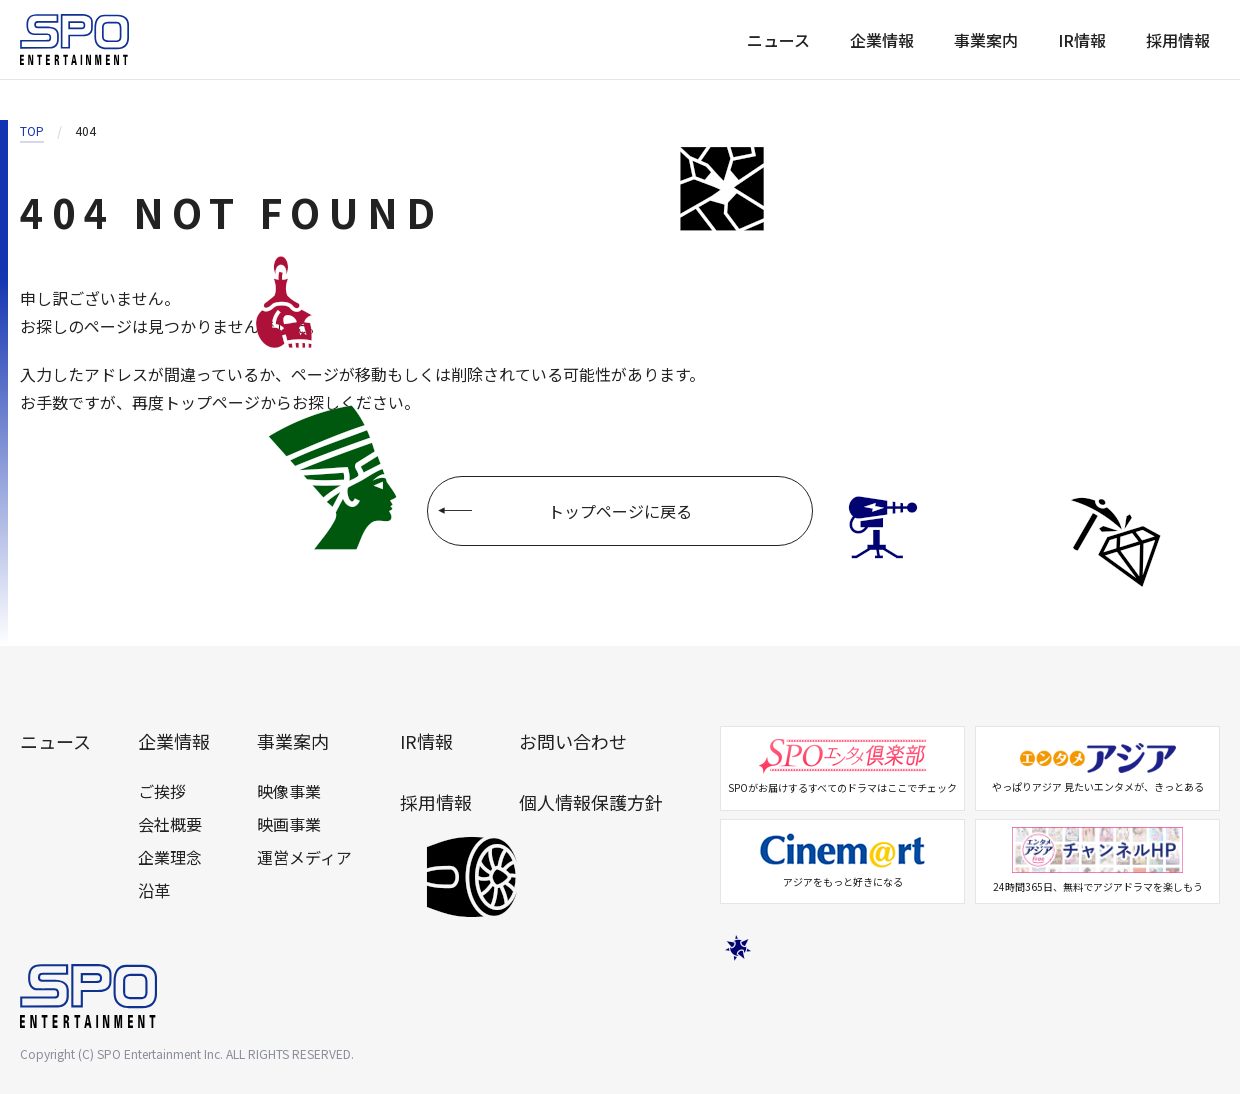  What do you see at coordinates (1115, 542) in the screenshot?
I see `indicates hard difficulty or challenge level` at bounding box center [1115, 542].